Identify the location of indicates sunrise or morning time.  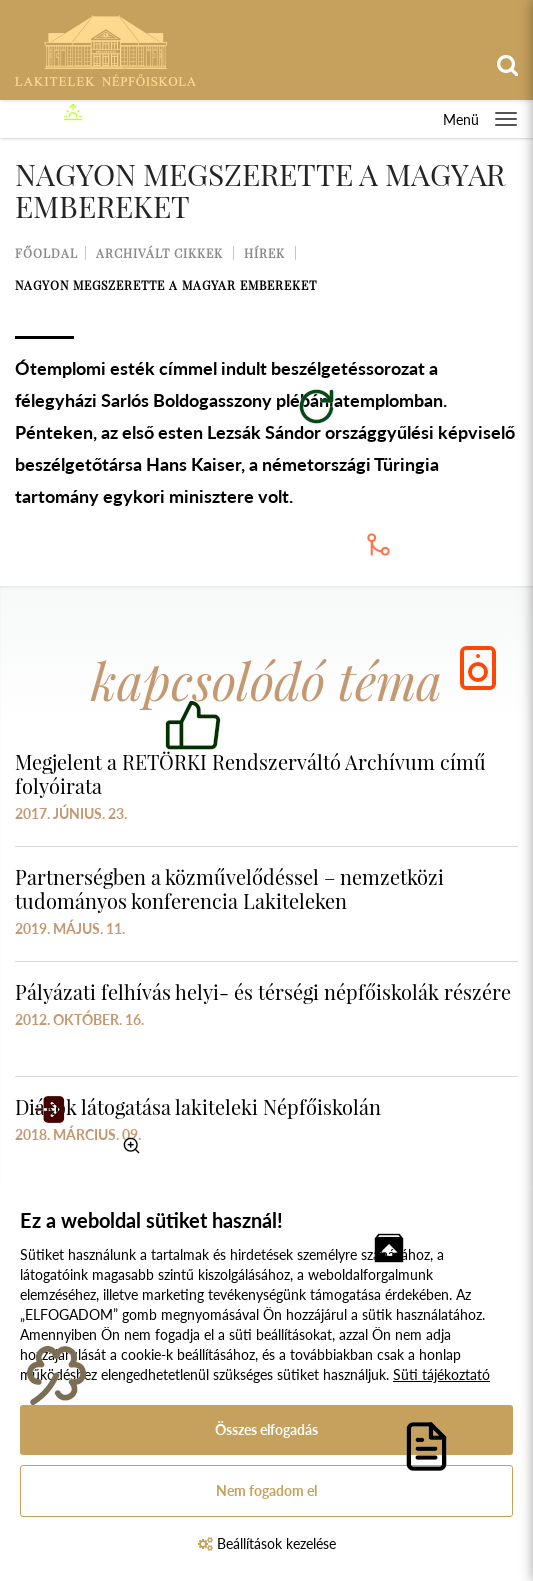
(73, 112).